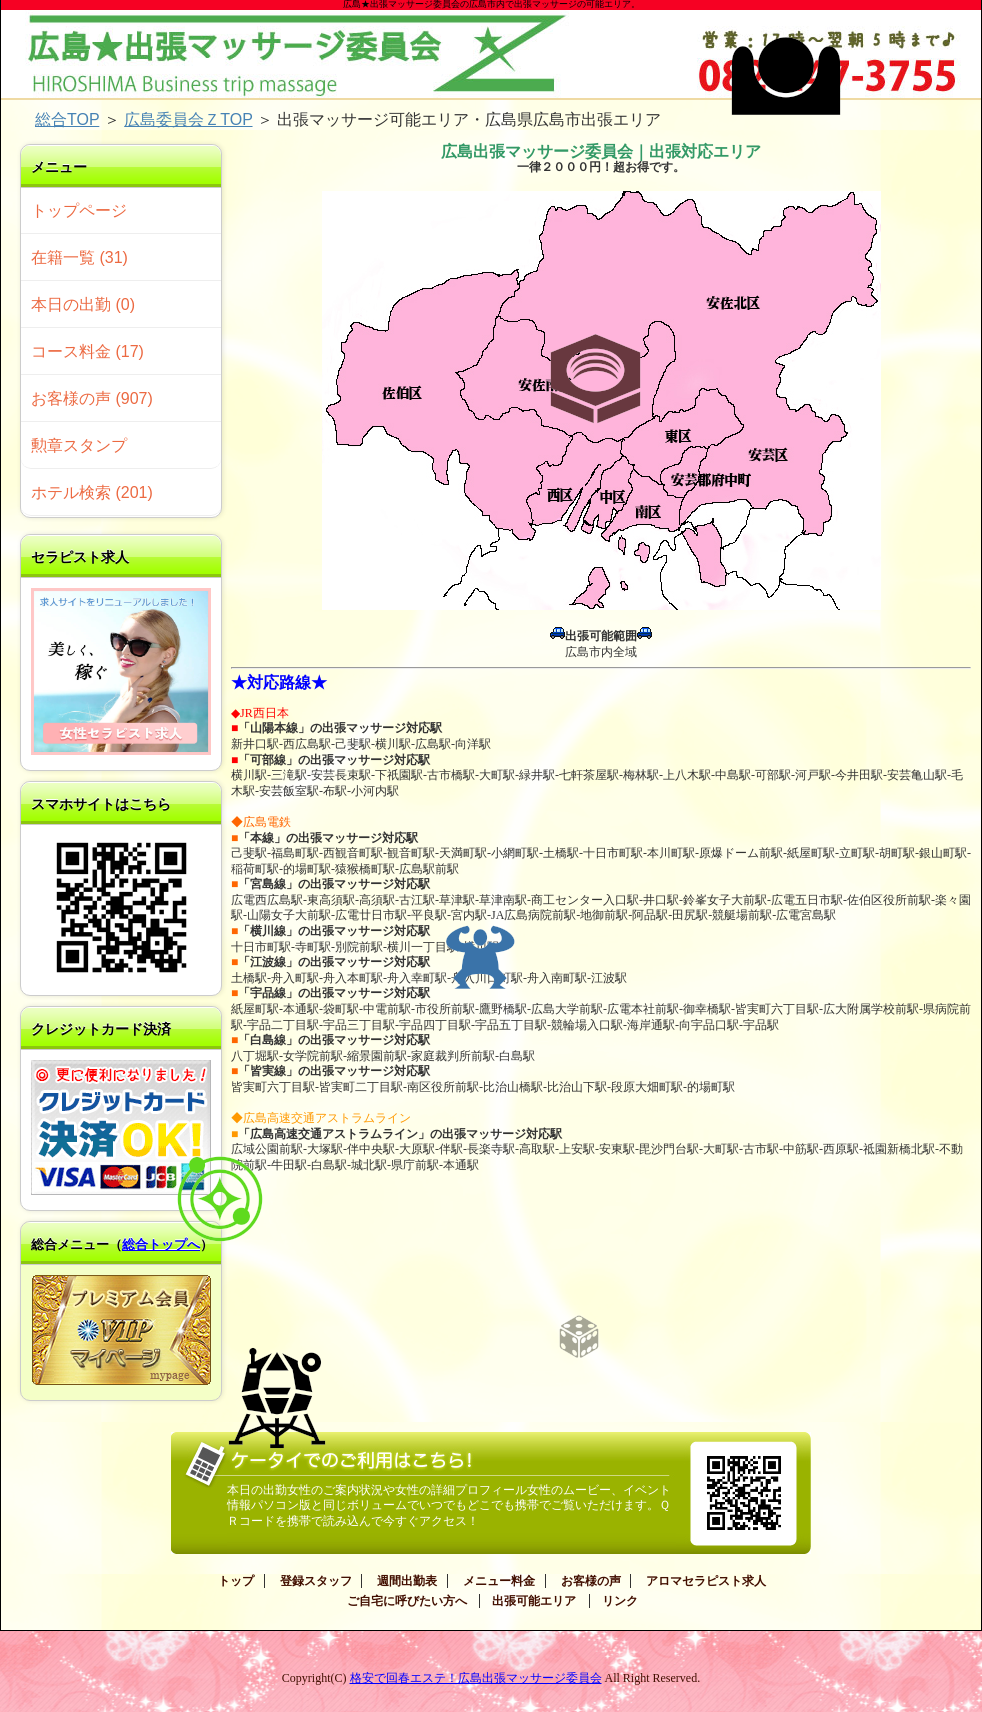 The width and height of the screenshot is (982, 1712). What do you see at coordinates (786, 72) in the screenshot?
I see `ancient egyptian symbol representing the horizon or sunrise` at bounding box center [786, 72].